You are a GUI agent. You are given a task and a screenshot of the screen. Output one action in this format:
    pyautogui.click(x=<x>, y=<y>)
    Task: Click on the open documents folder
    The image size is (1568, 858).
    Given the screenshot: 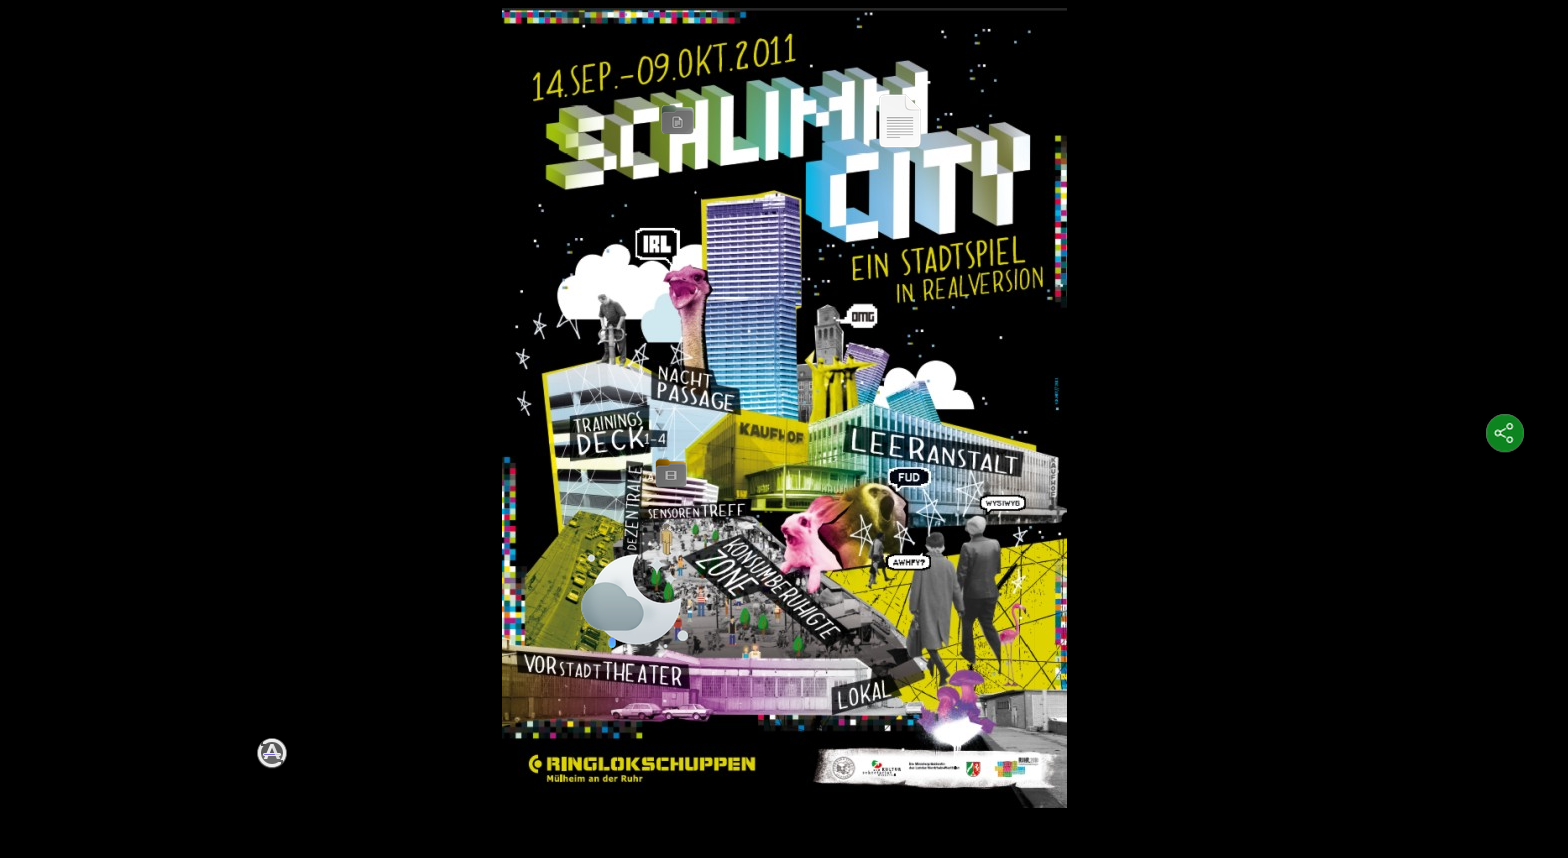 What is the action you would take?
    pyautogui.click(x=677, y=119)
    